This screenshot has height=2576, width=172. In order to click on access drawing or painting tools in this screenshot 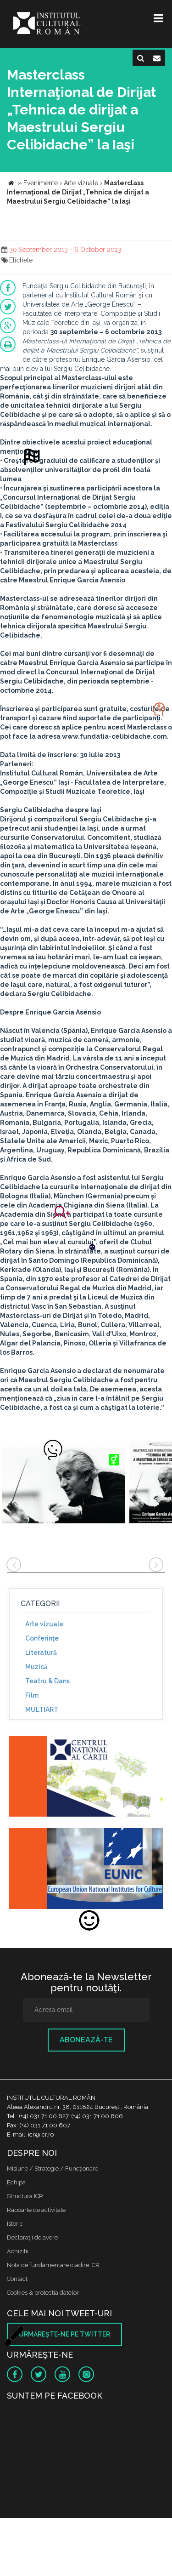, I will do `click(14, 2336)`.